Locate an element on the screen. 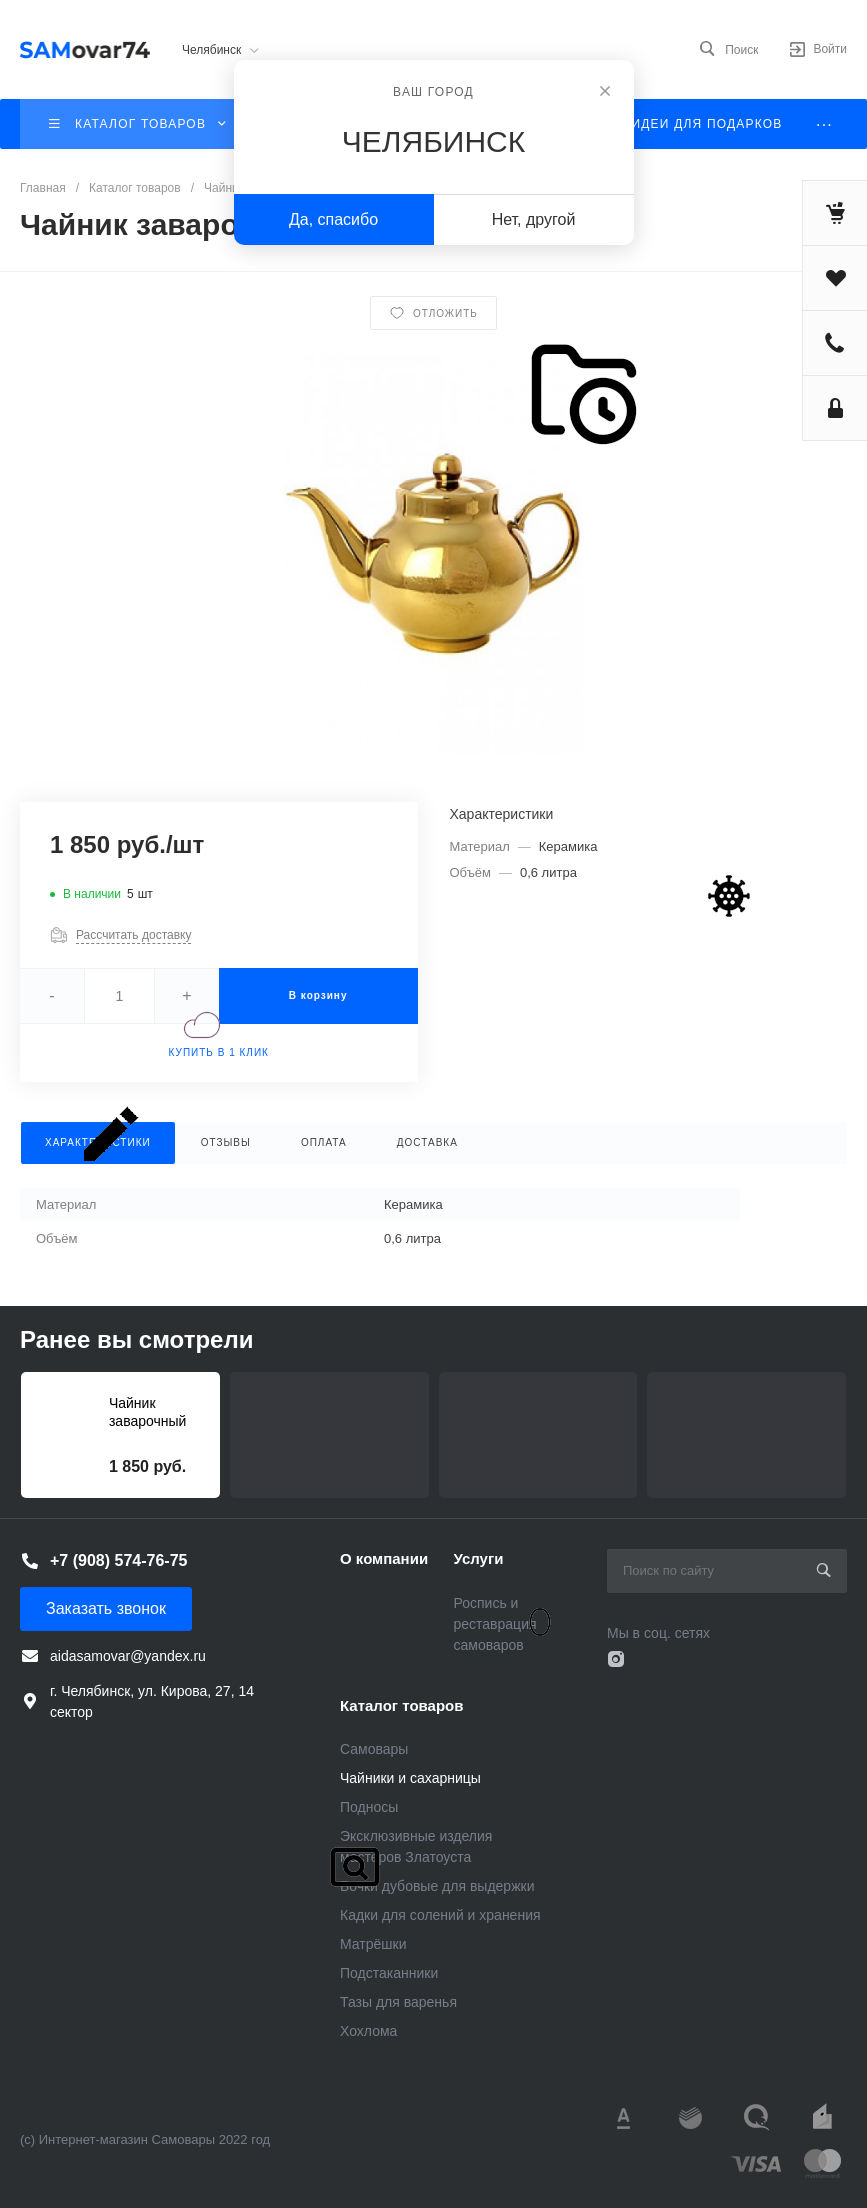 The height and width of the screenshot is (2208, 867). access cloud storage is located at coordinates (202, 1025).